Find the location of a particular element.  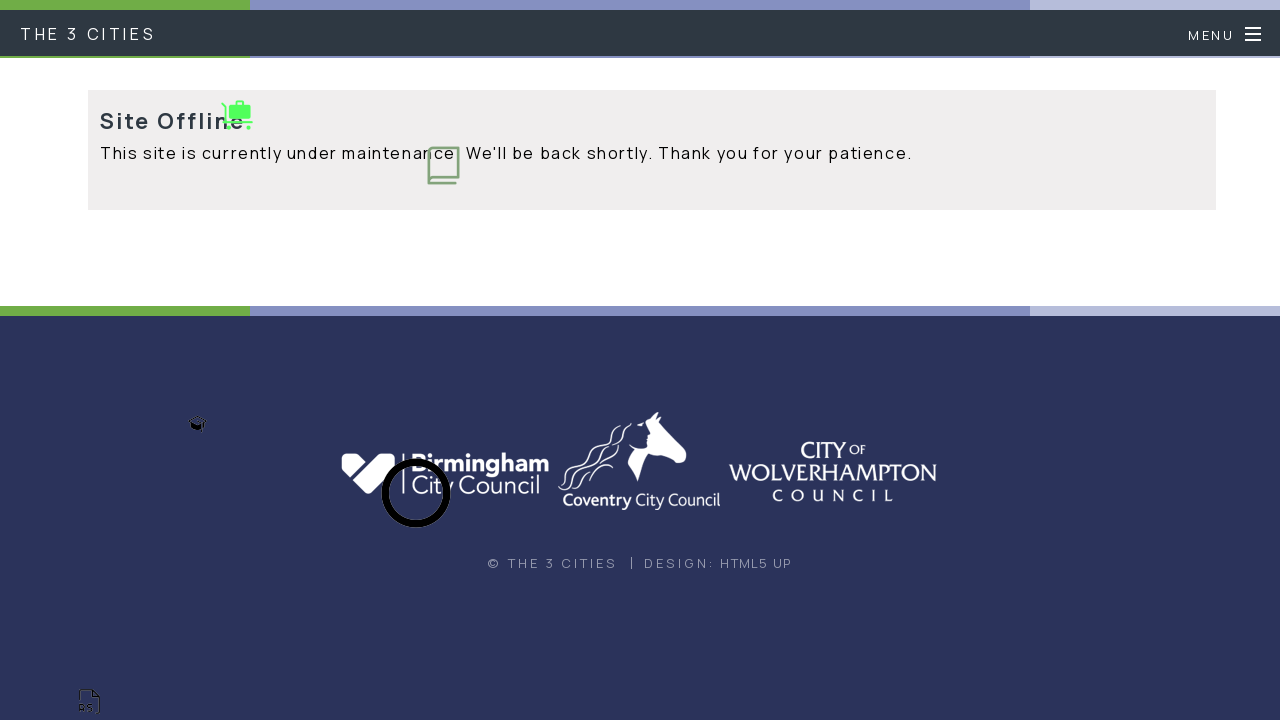

access education or learning features is located at coordinates (197, 423).